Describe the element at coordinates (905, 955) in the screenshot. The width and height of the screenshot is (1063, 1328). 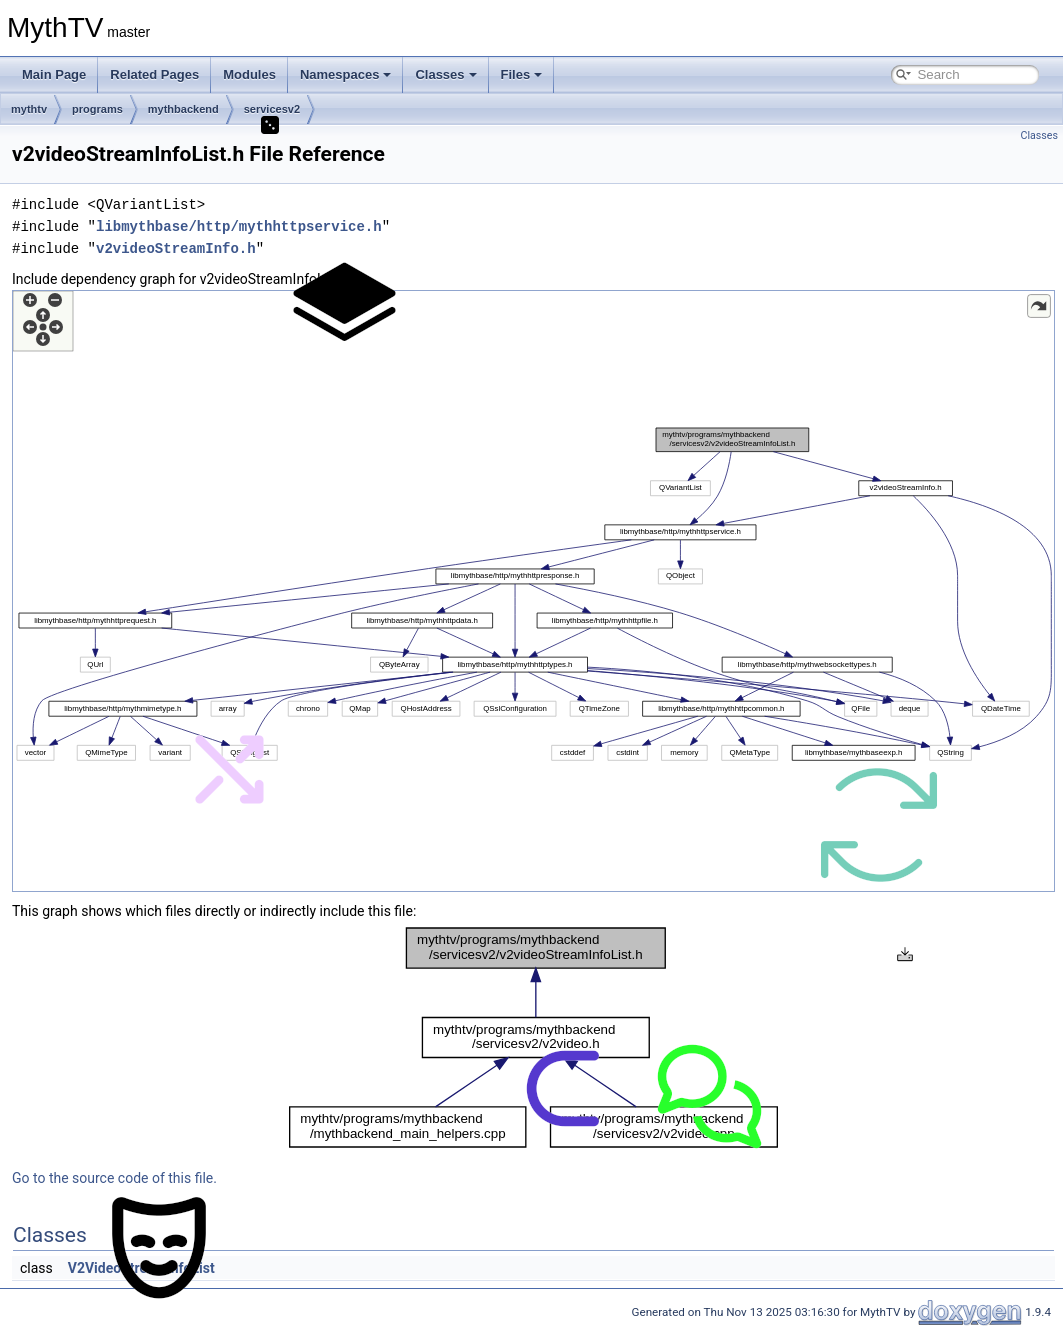
I see `download a file to your device` at that location.